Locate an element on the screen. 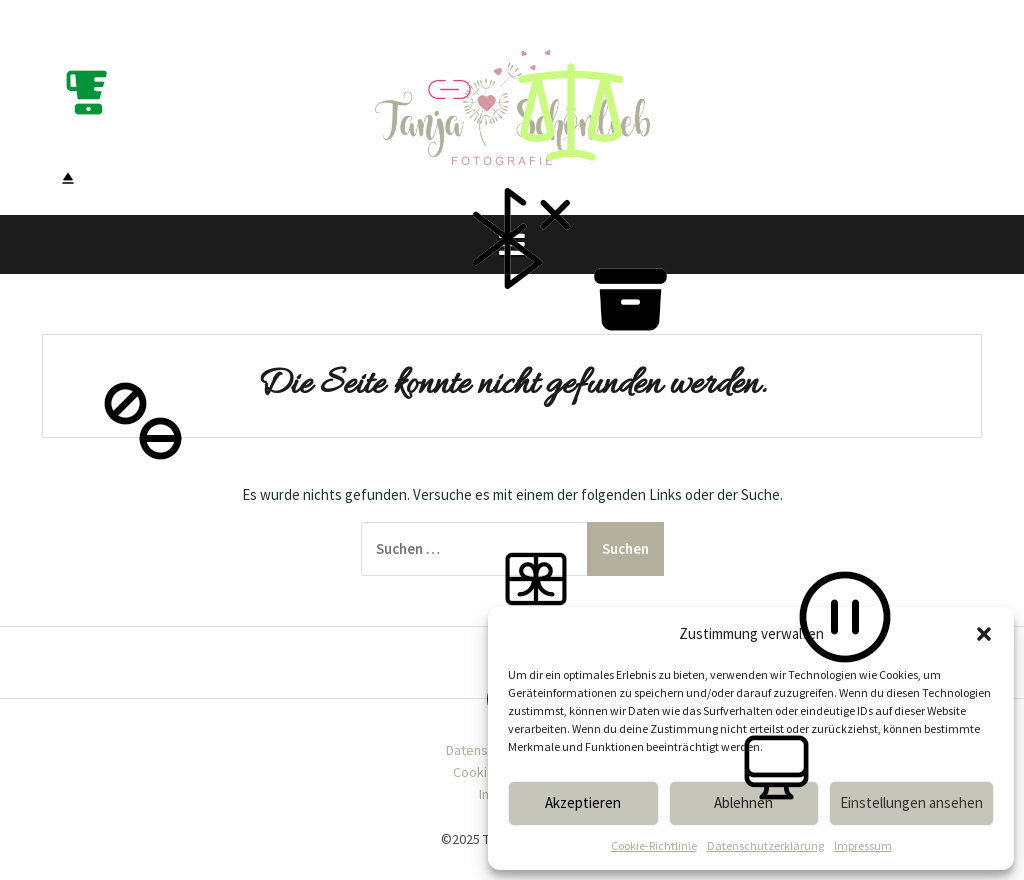 Image resolution: width=1024 pixels, height=880 pixels. switch to desktop view is located at coordinates (776, 767).